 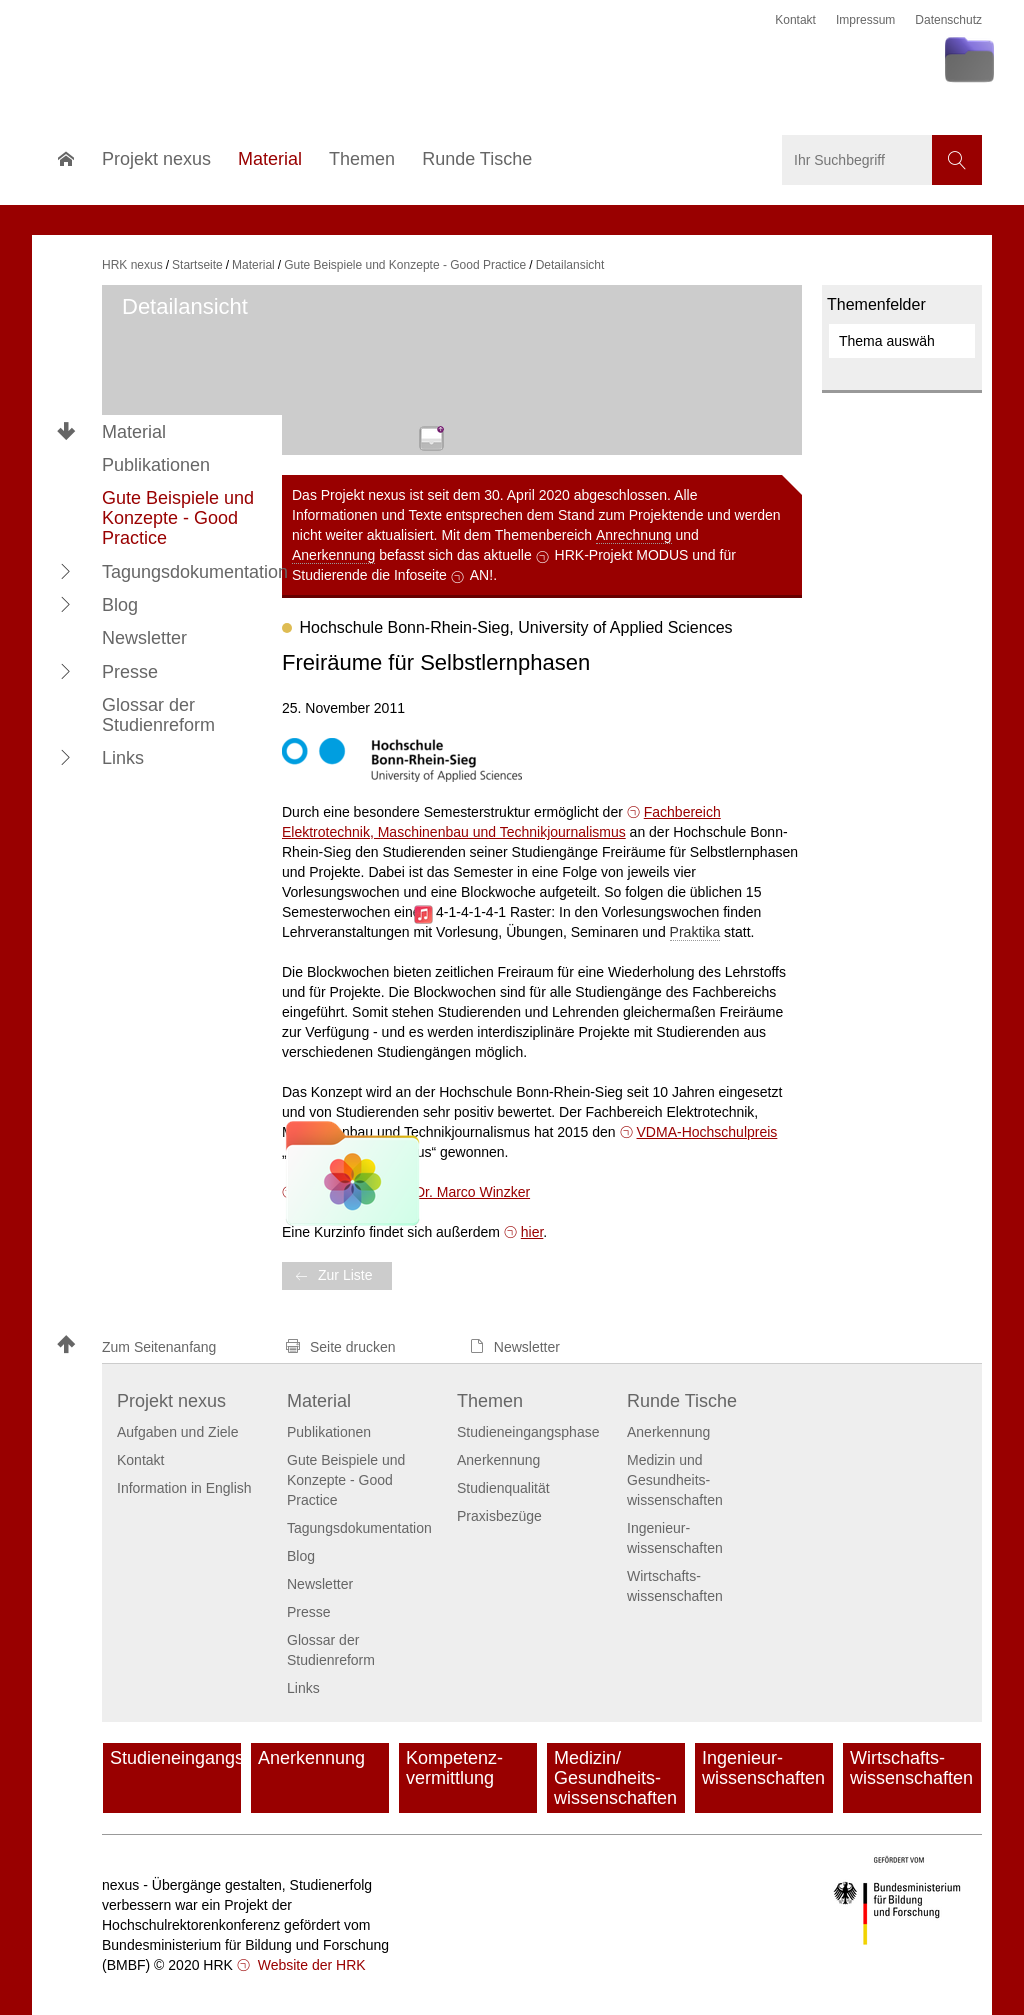 I want to click on view outgoing mail queue, so click(x=431, y=438).